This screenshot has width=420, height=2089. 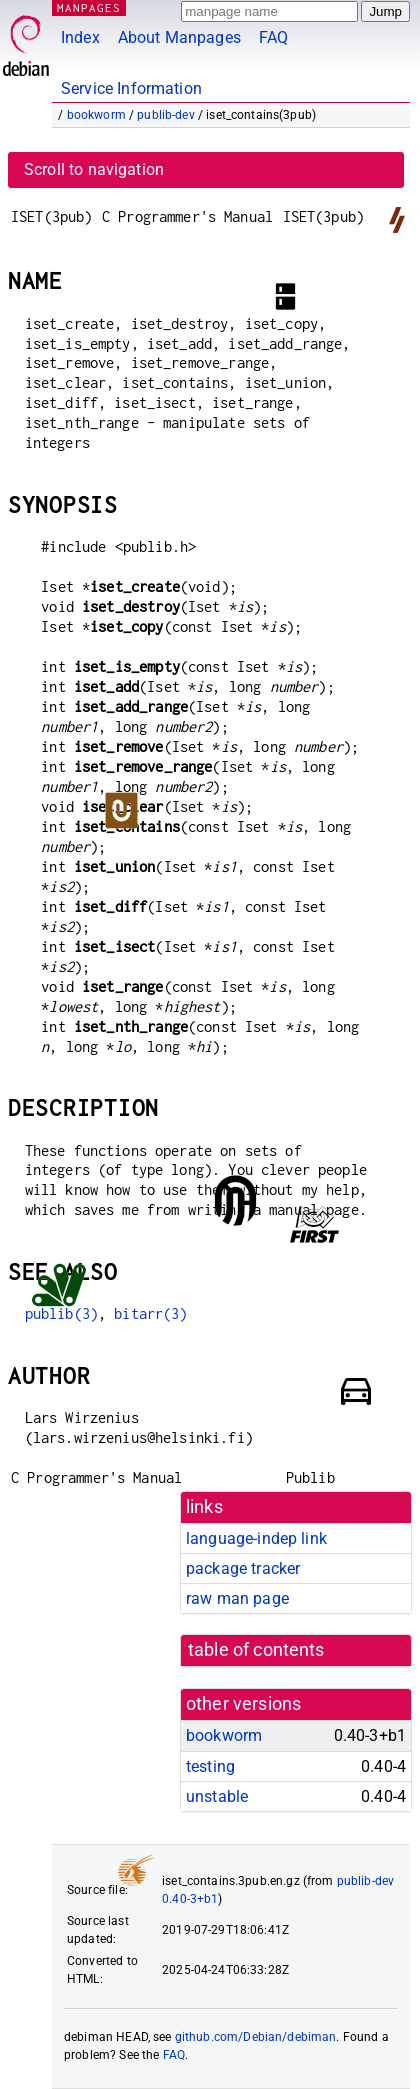 I want to click on authenticate with fingerprint biometrics, so click(x=235, y=1200).